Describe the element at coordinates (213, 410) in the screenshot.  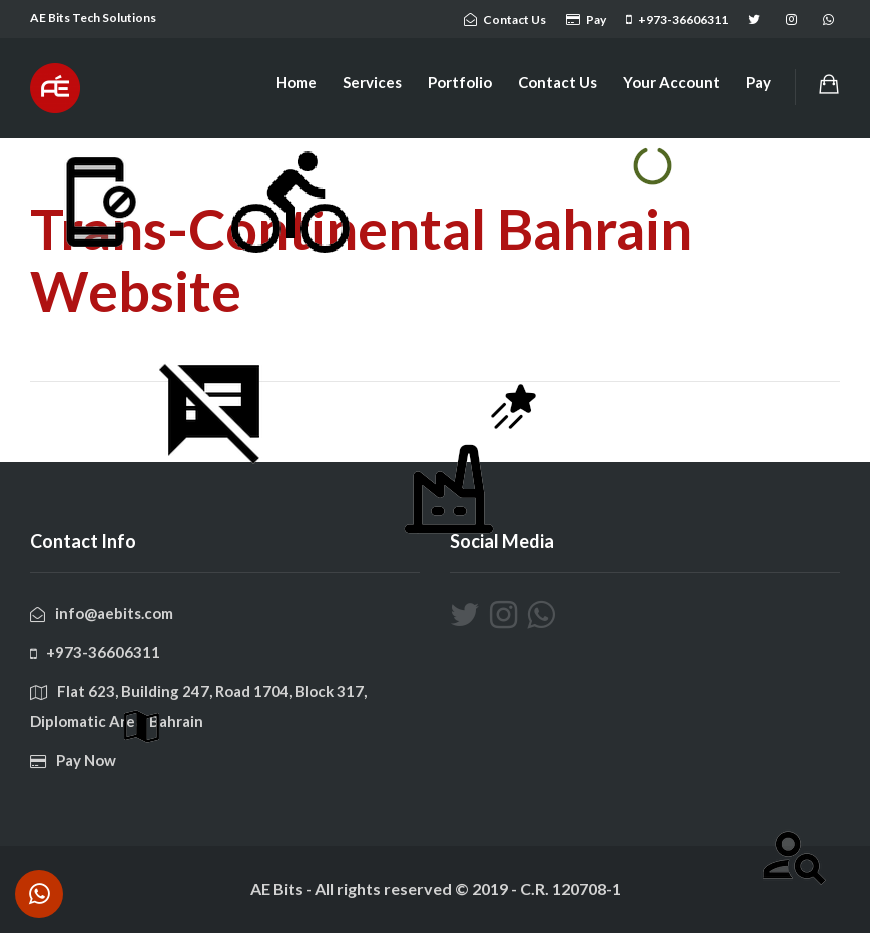
I see `mute or disable speaker notes` at that location.